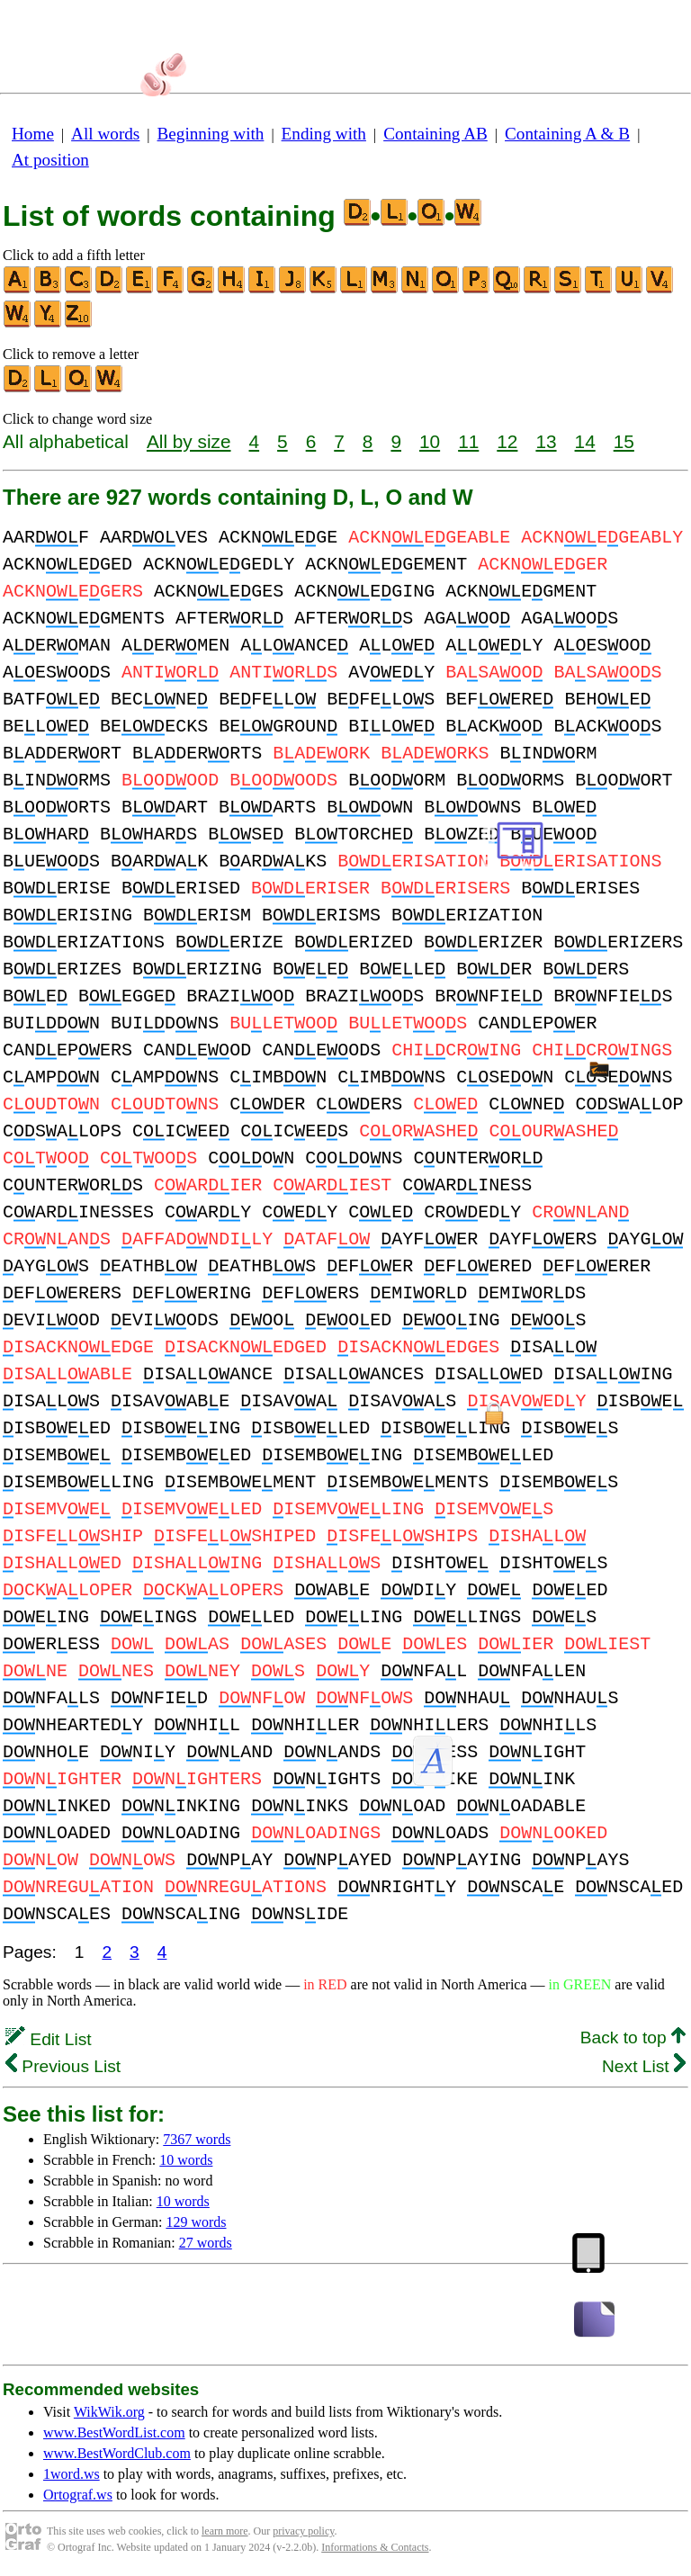 The width and height of the screenshot is (691, 2576). What do you see at coordinates (513, 852) in the screenshot?
I see `filter media library content` at bounding box center [513, 852].